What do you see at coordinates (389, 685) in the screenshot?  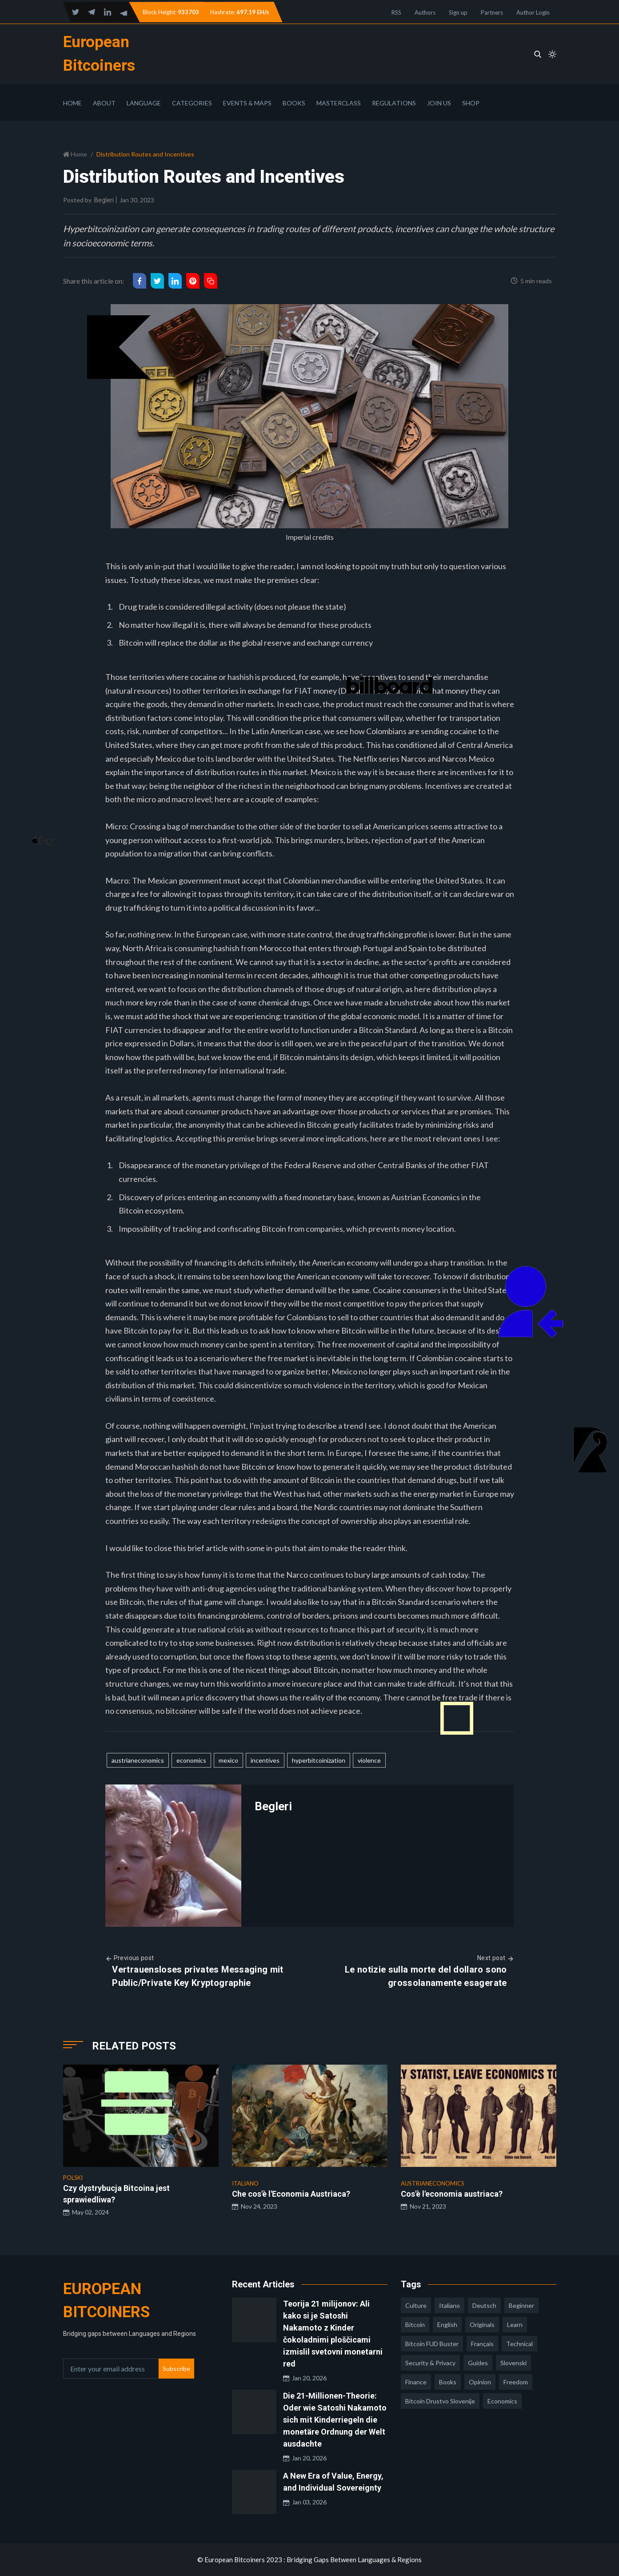 I see `Billboard music charts and news` at bounding box center [389, 685].